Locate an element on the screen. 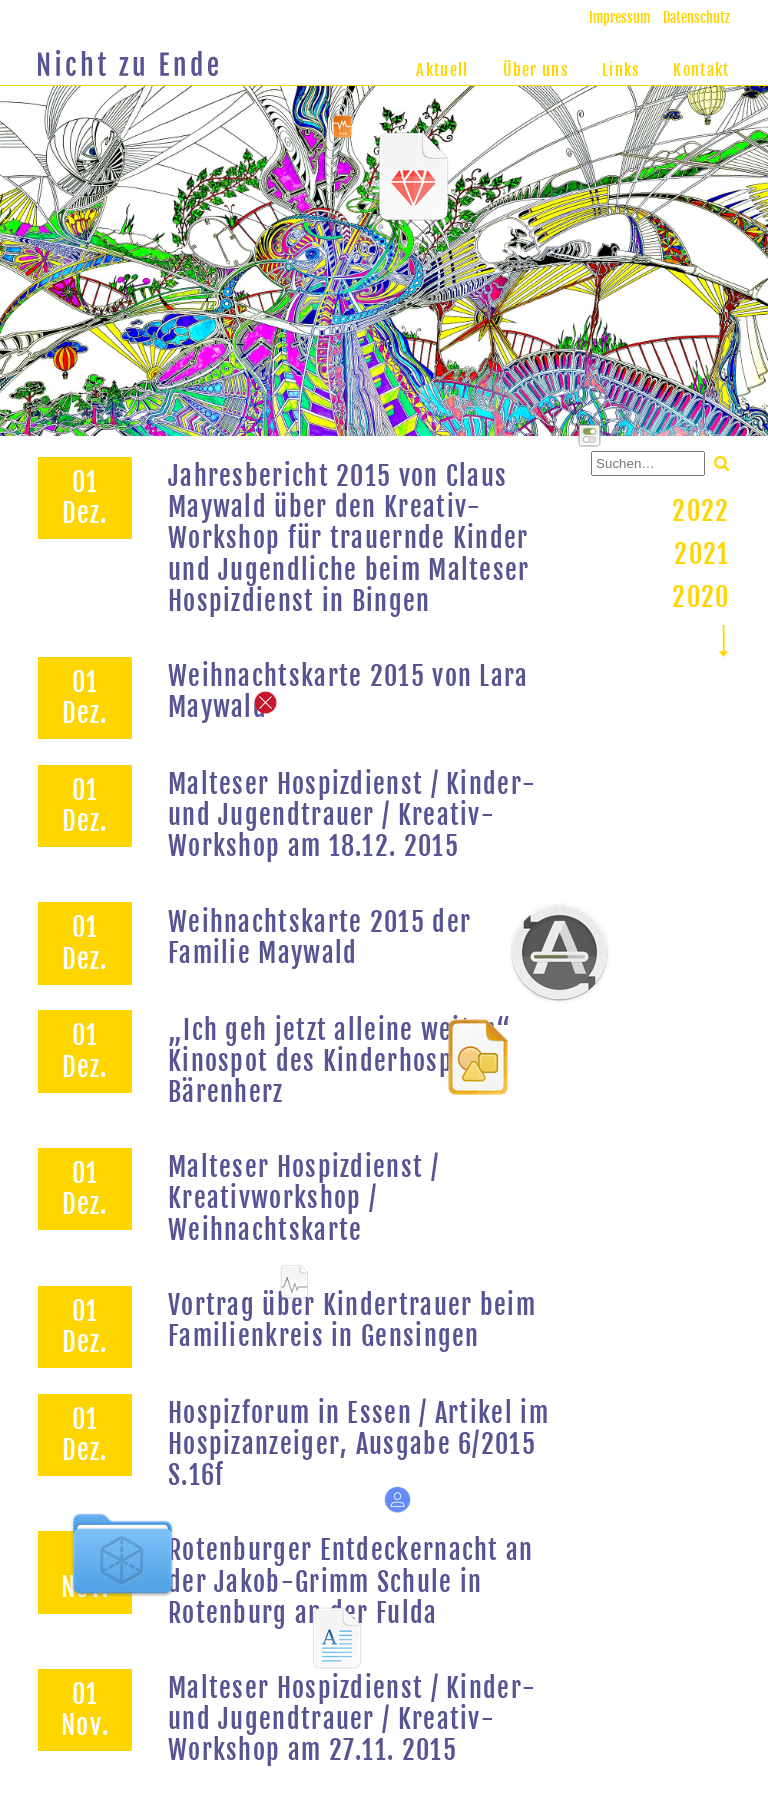 The height and width of the screenshot is (1801, 768). VirtualBox appliance file (.ova format) is located at coordinates (342, 126).